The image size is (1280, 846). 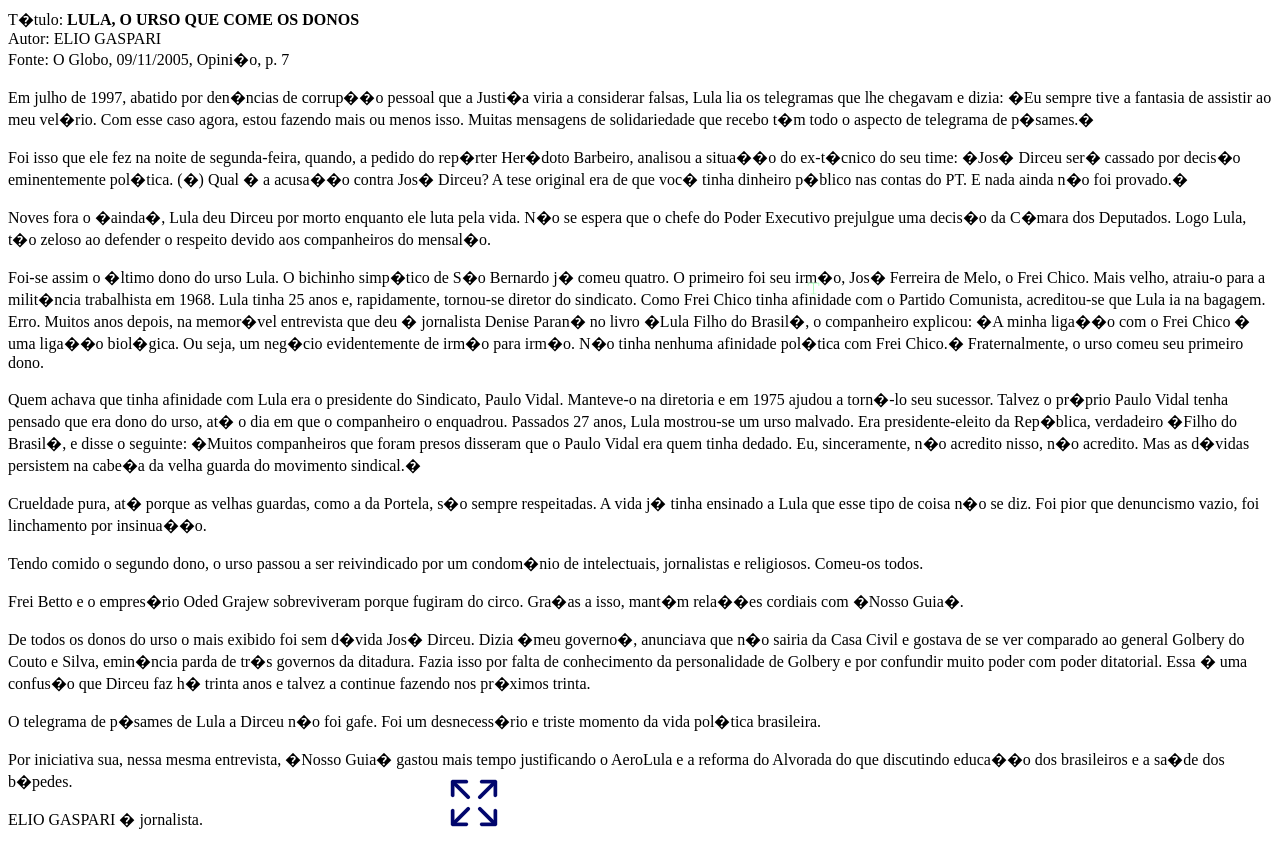 I want to click on expand to fullscreen mode, so click(x=474, y=803).